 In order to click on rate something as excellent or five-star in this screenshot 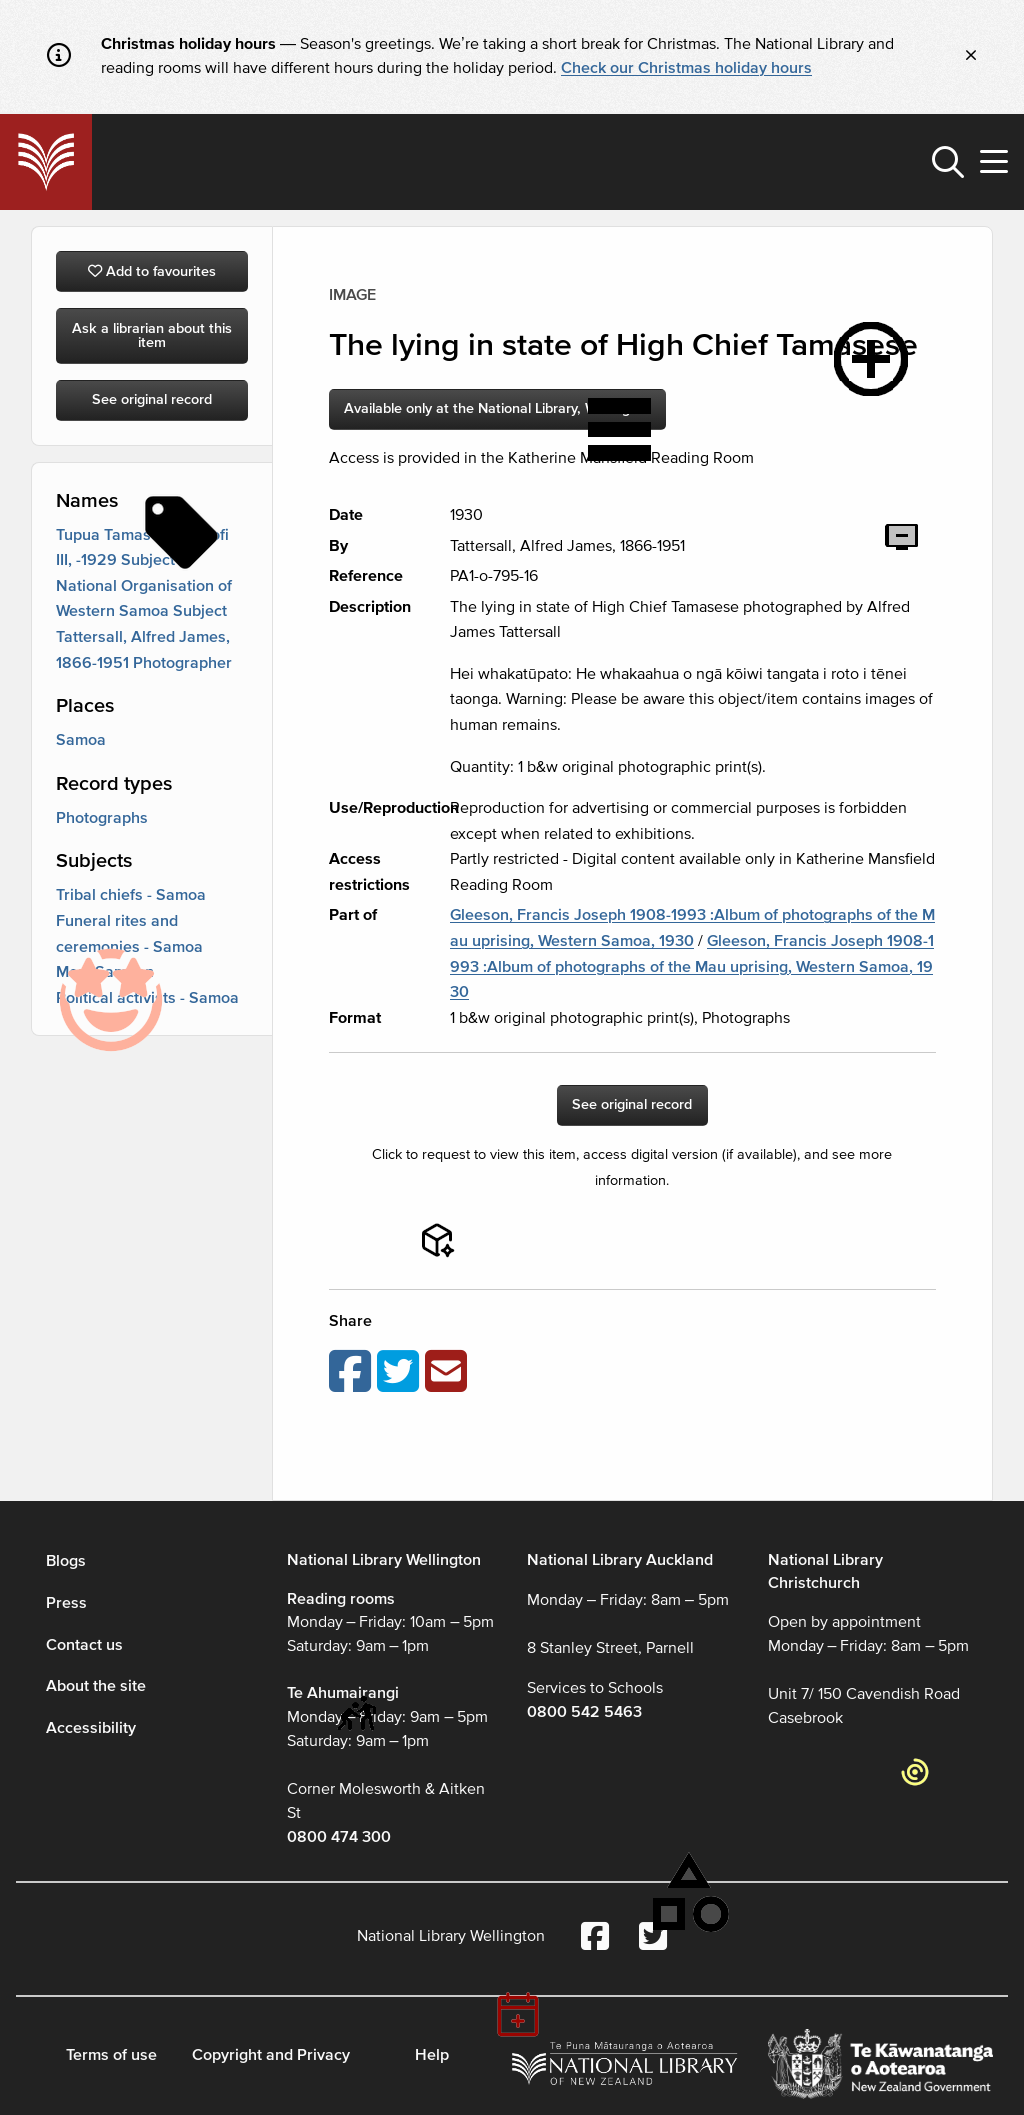, I will do `click(111, 1000)`.